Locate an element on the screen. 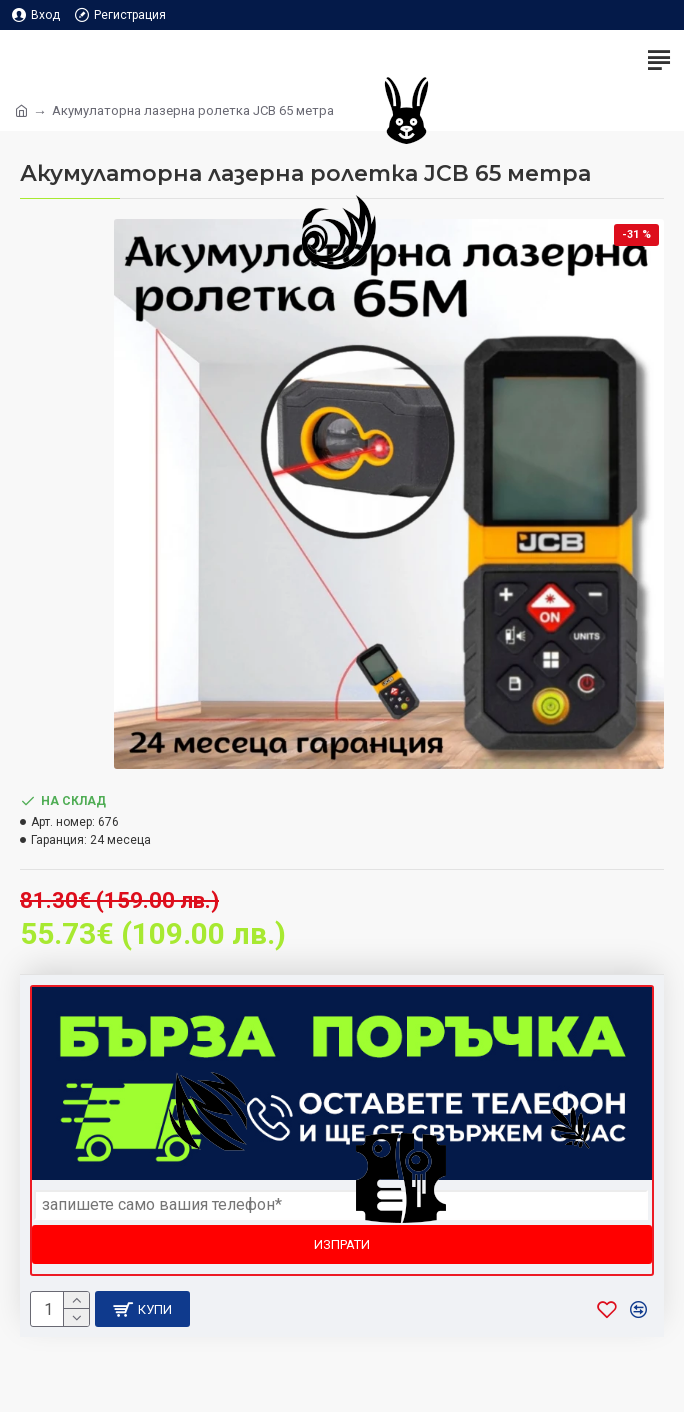 This screenshot has width=684, height=1412. indicates rabbit or bunny-related content is located at coordinates (406, 110).